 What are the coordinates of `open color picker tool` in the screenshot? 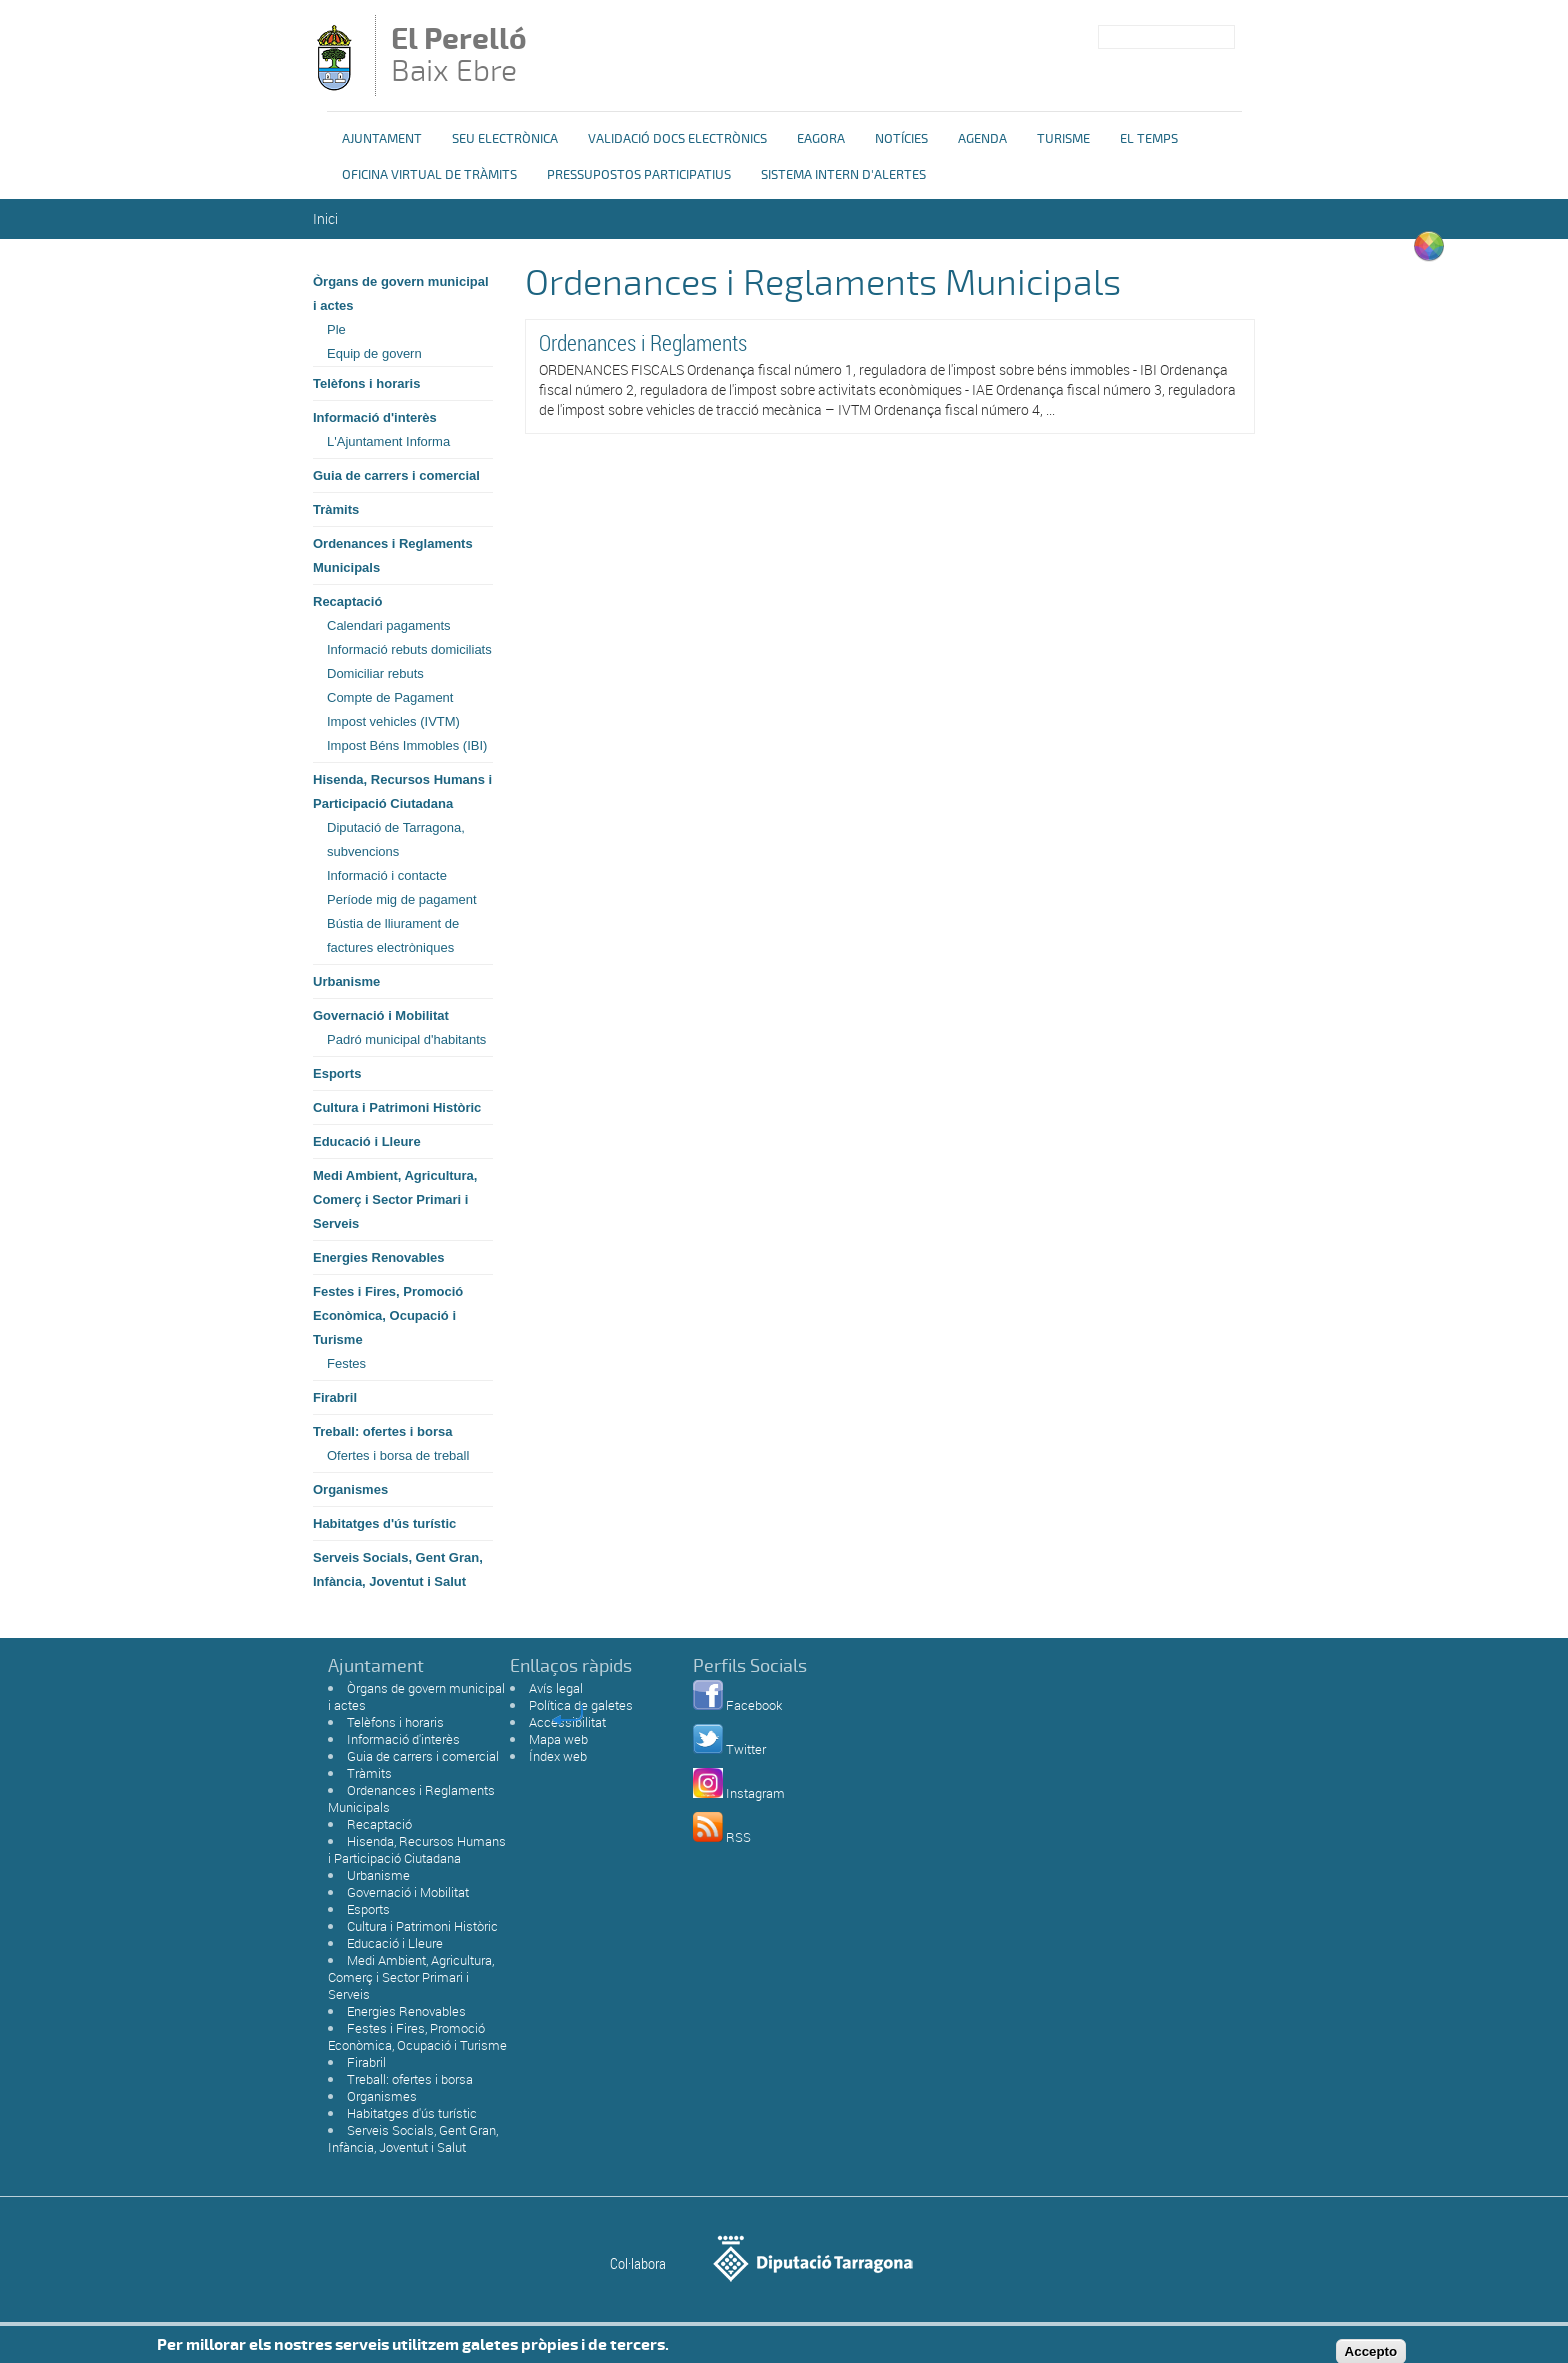 It's located at (1429, 246).